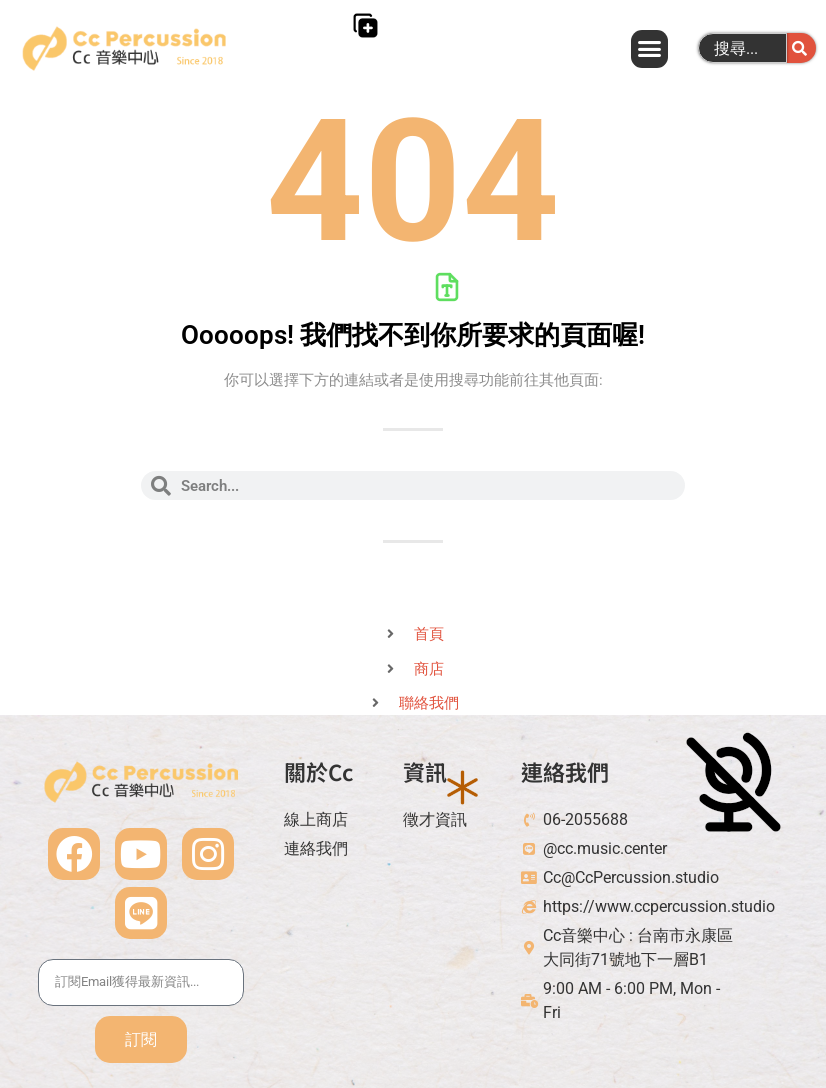 The height and width of the screenshot is (1088, 826). I want to click on copy and add to clipboard, so click(365, 25).